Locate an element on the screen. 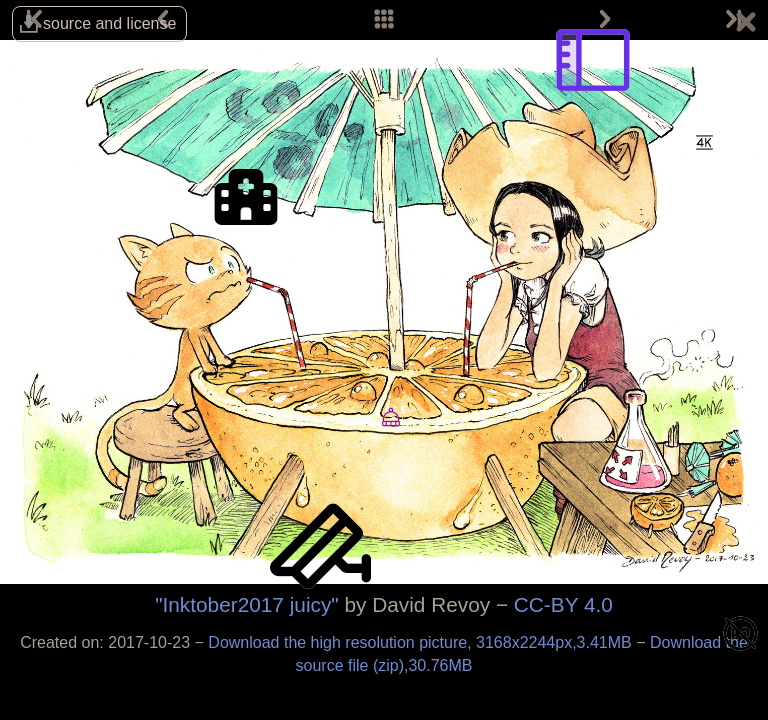 Image resolution: width=768 pixels, height=720 pixels. toggle the sidebar panel is located at coordinates (593, 60).